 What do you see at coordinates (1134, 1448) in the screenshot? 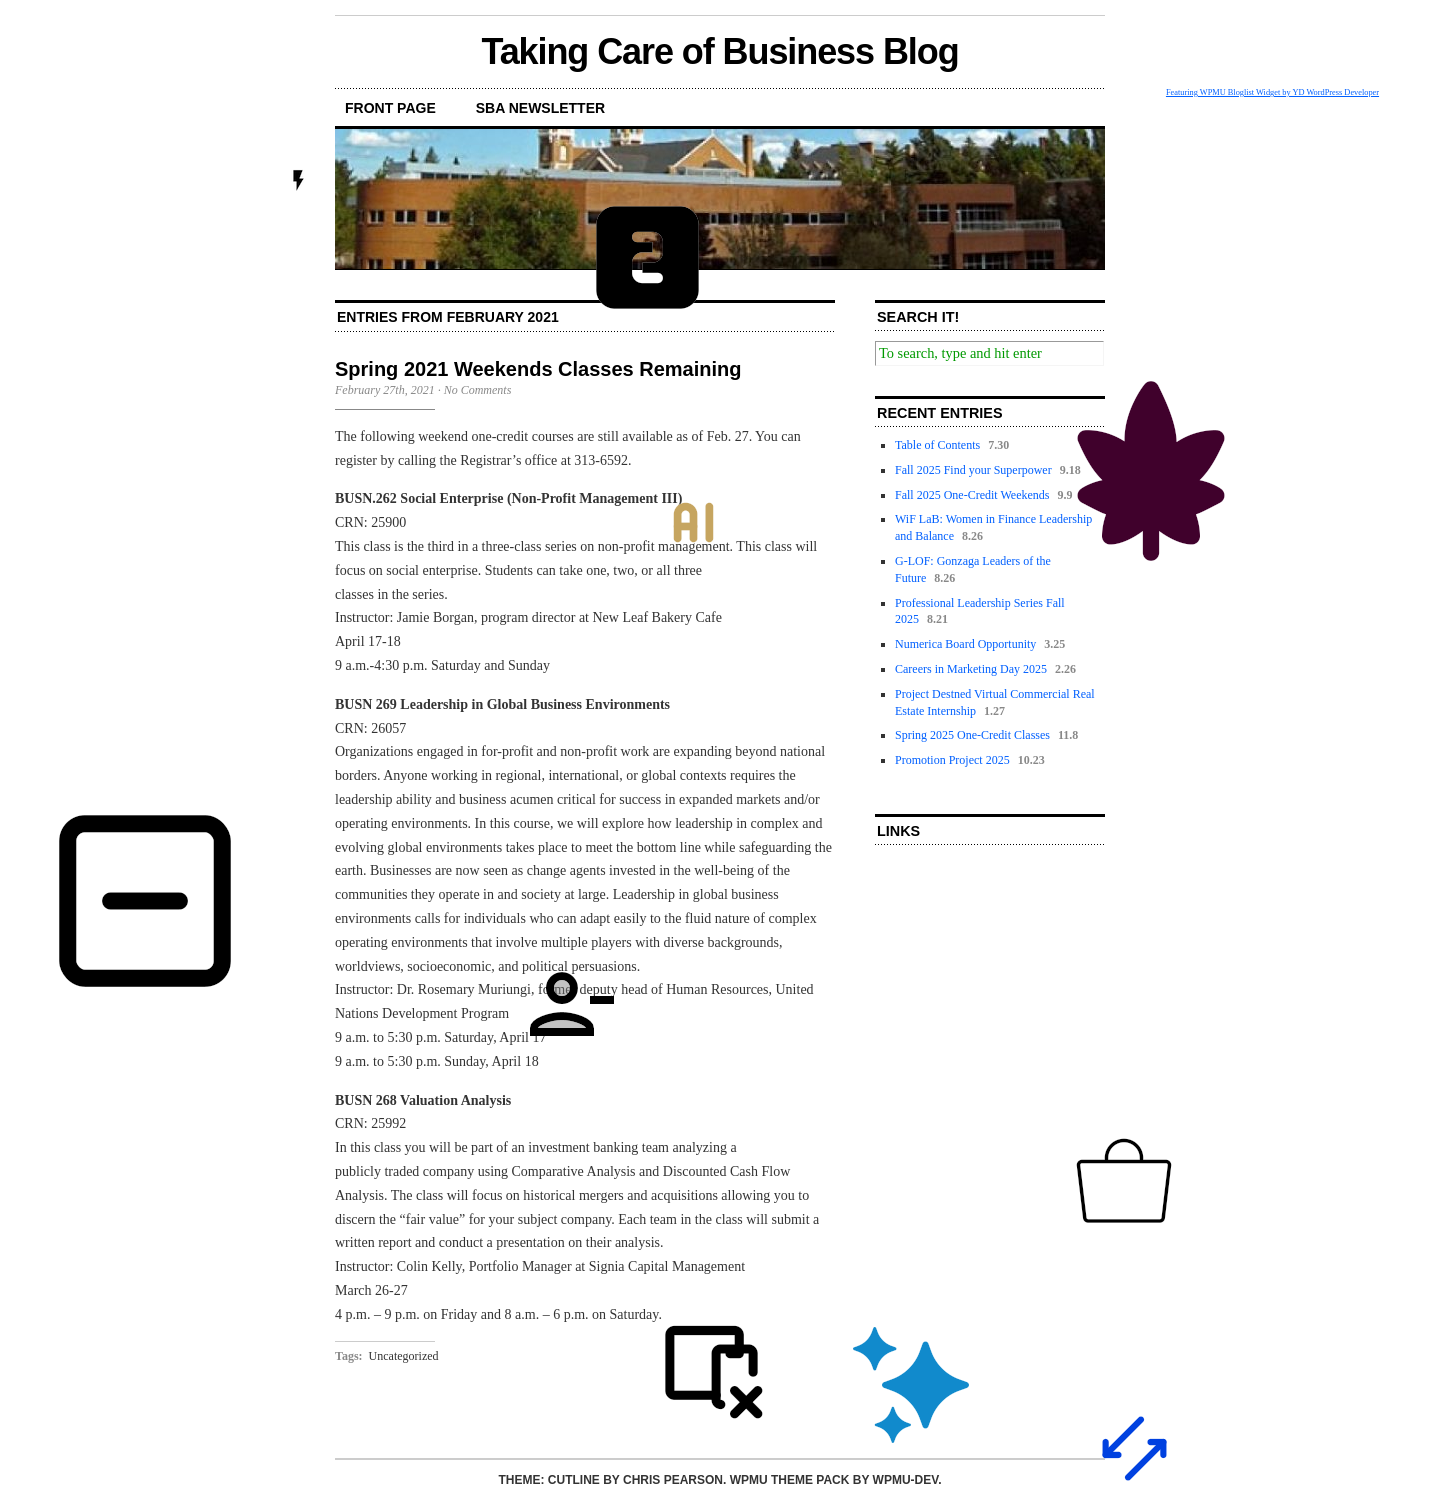
I see `expand or resize diagonally` at bounding box center [1134, 1448].